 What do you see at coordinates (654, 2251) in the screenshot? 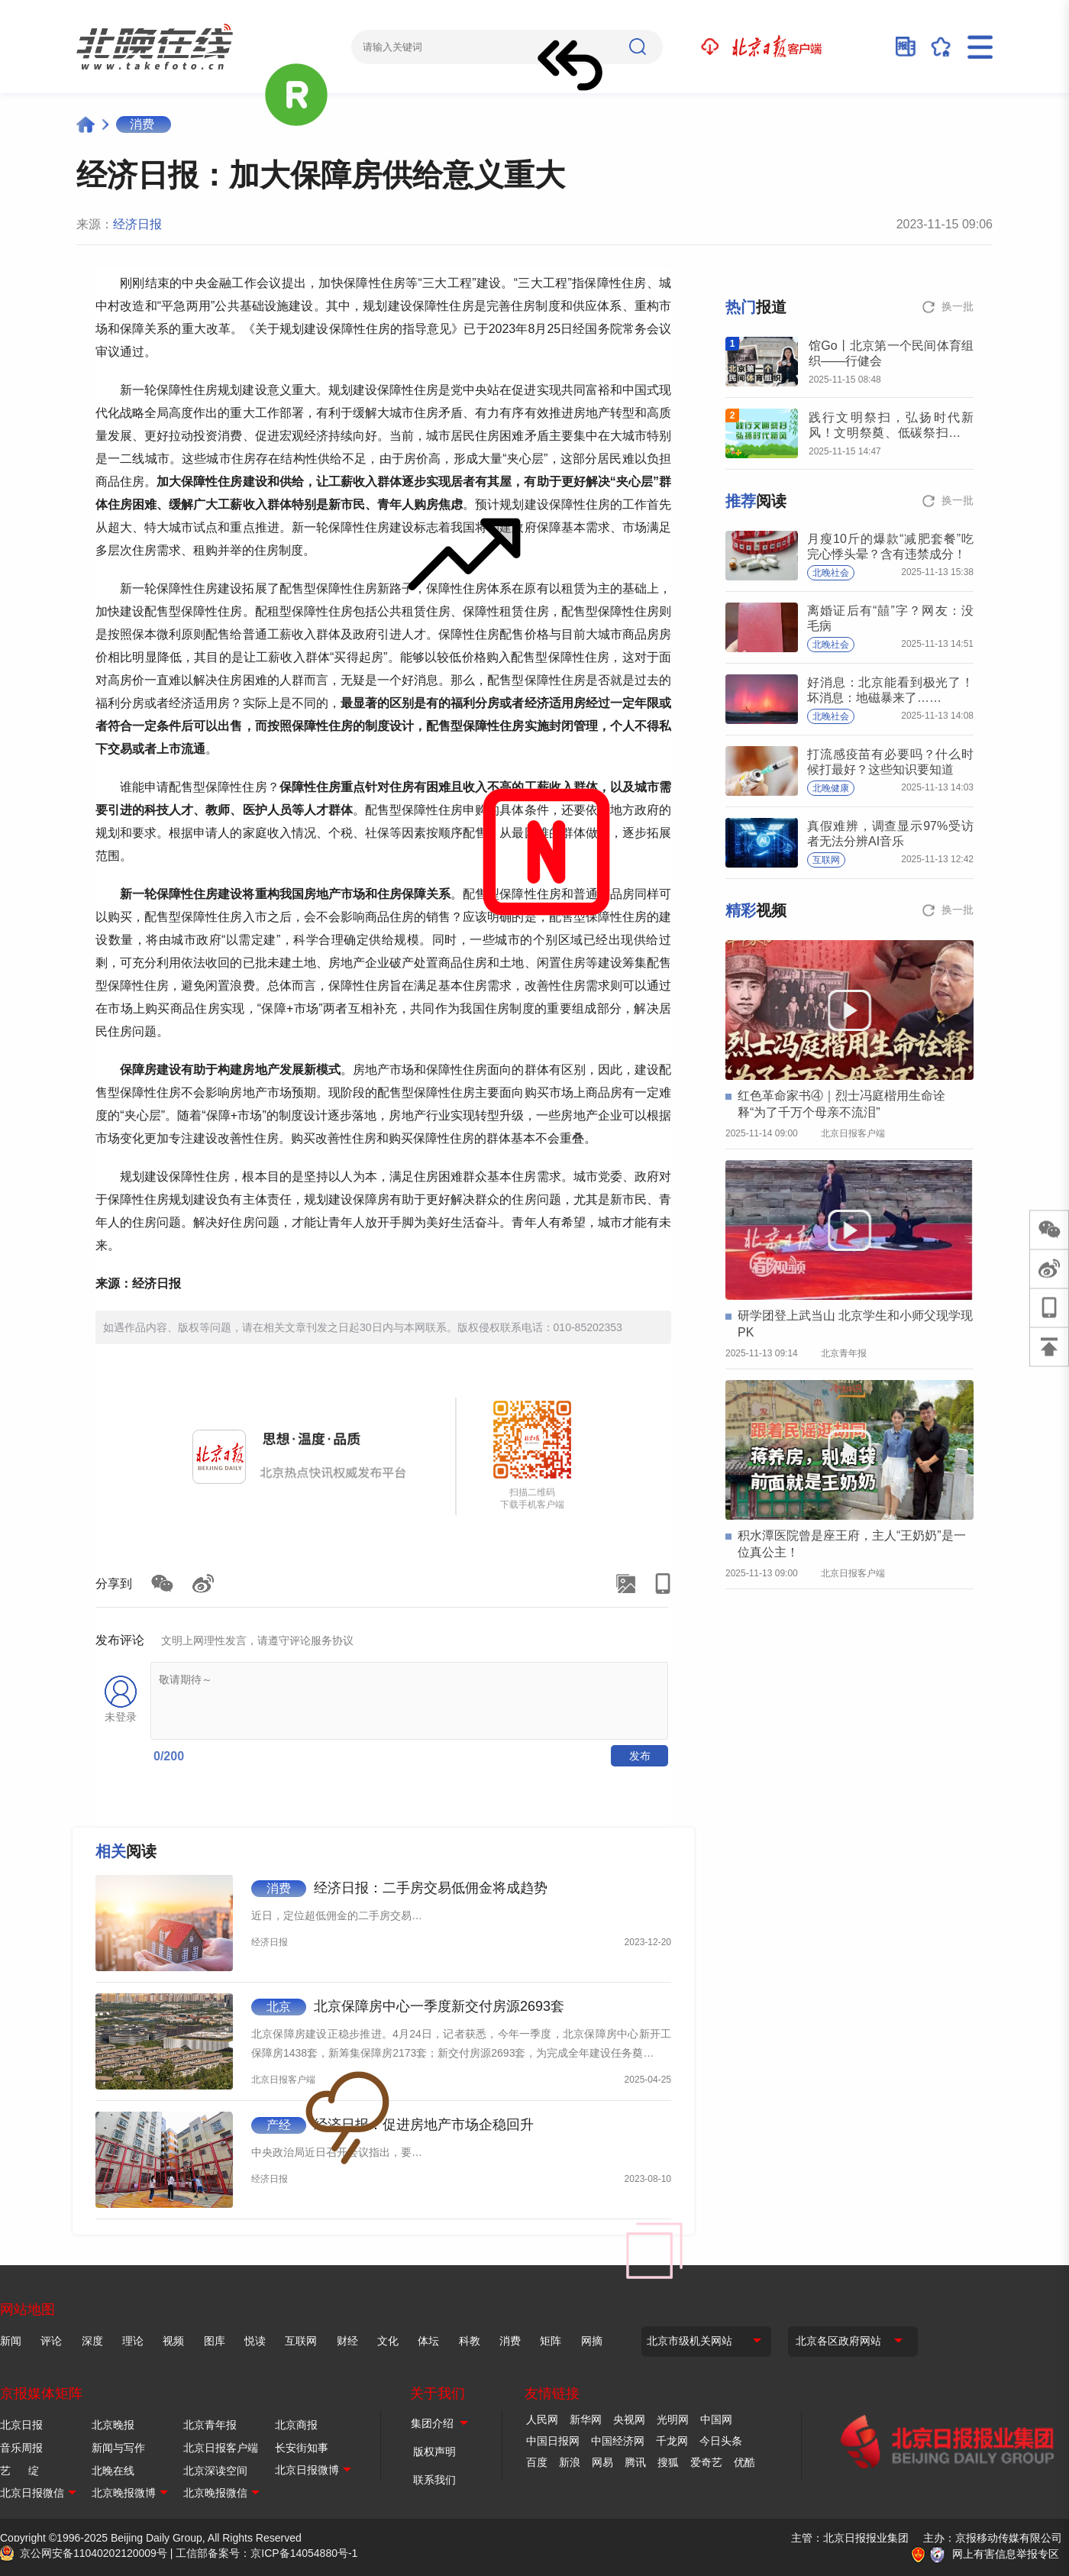
I see `copy to clipboard` at bounding box center [654, 2251].